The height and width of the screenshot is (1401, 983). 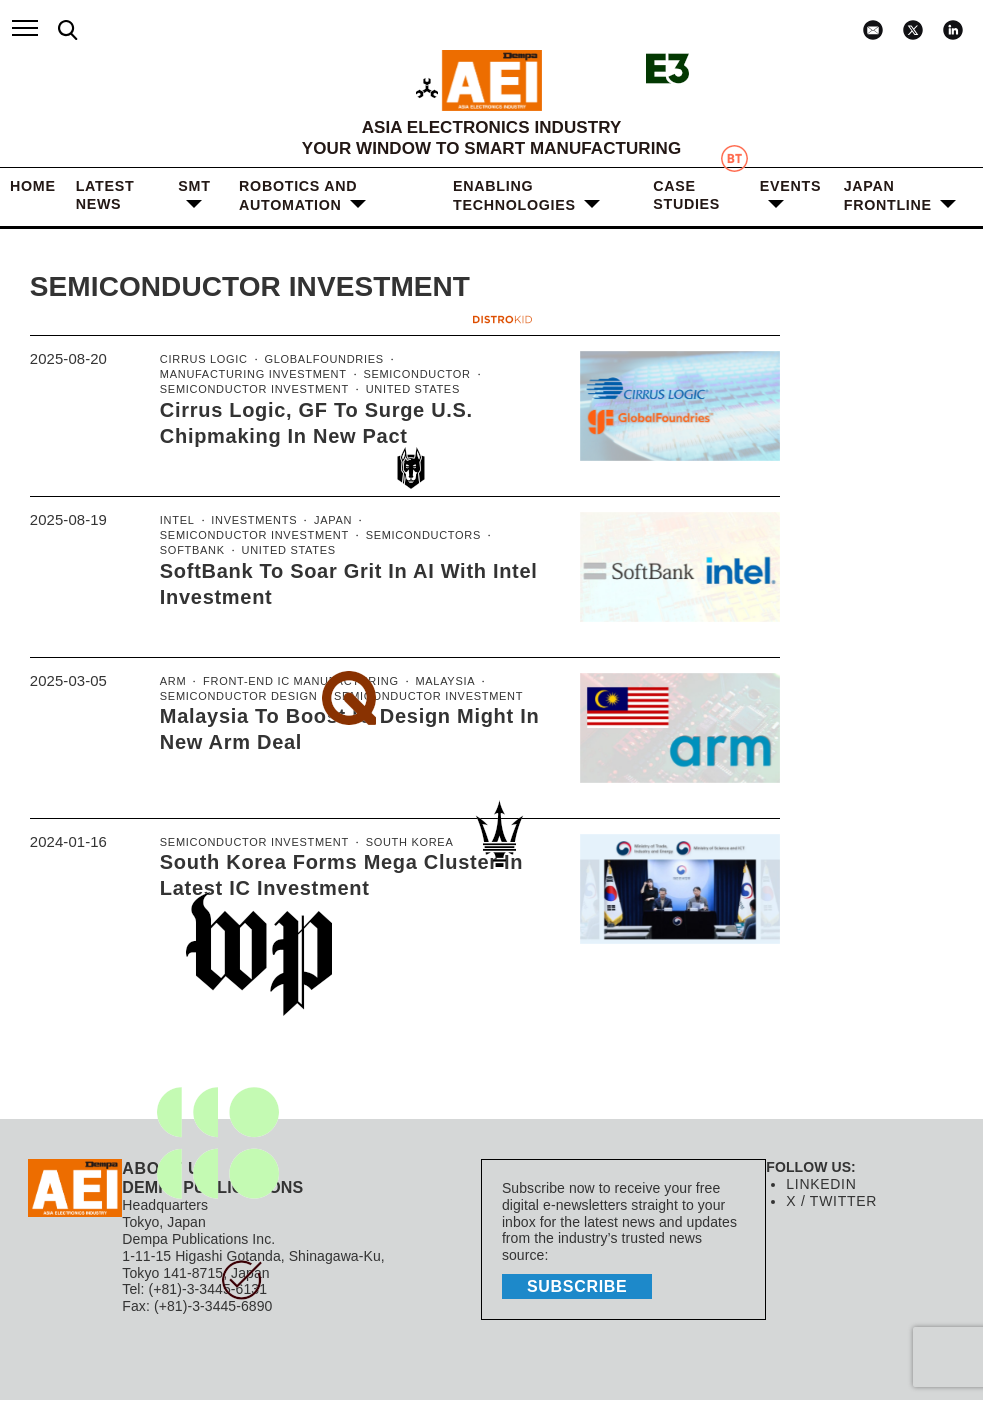 I want to click on access distrokid music distribution platform, so click(x=502, y=319).